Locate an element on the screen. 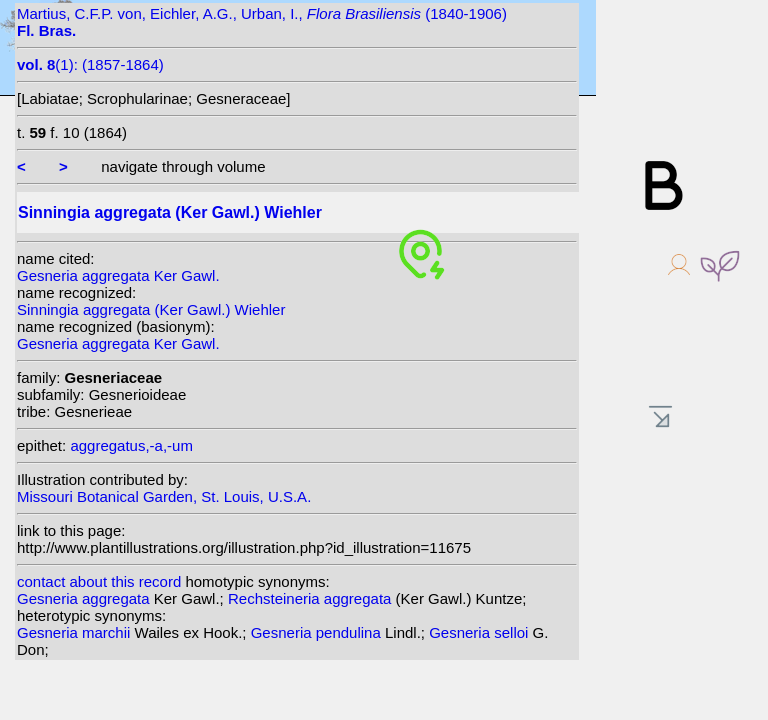 This screenshot has width=768, height=720. apply bold formatting to selected text is located at coordinates (662, 185).